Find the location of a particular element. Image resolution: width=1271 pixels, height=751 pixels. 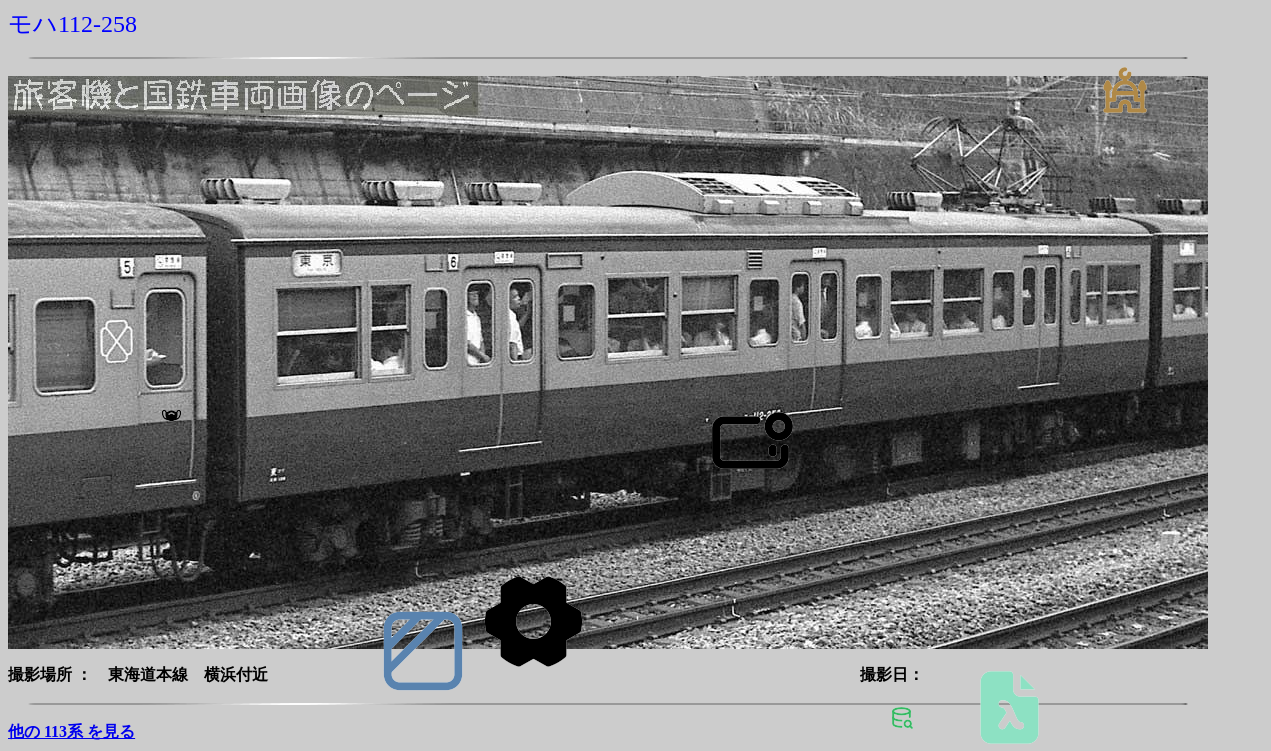

open a lambda function file is located at coordinates (1009, 707).